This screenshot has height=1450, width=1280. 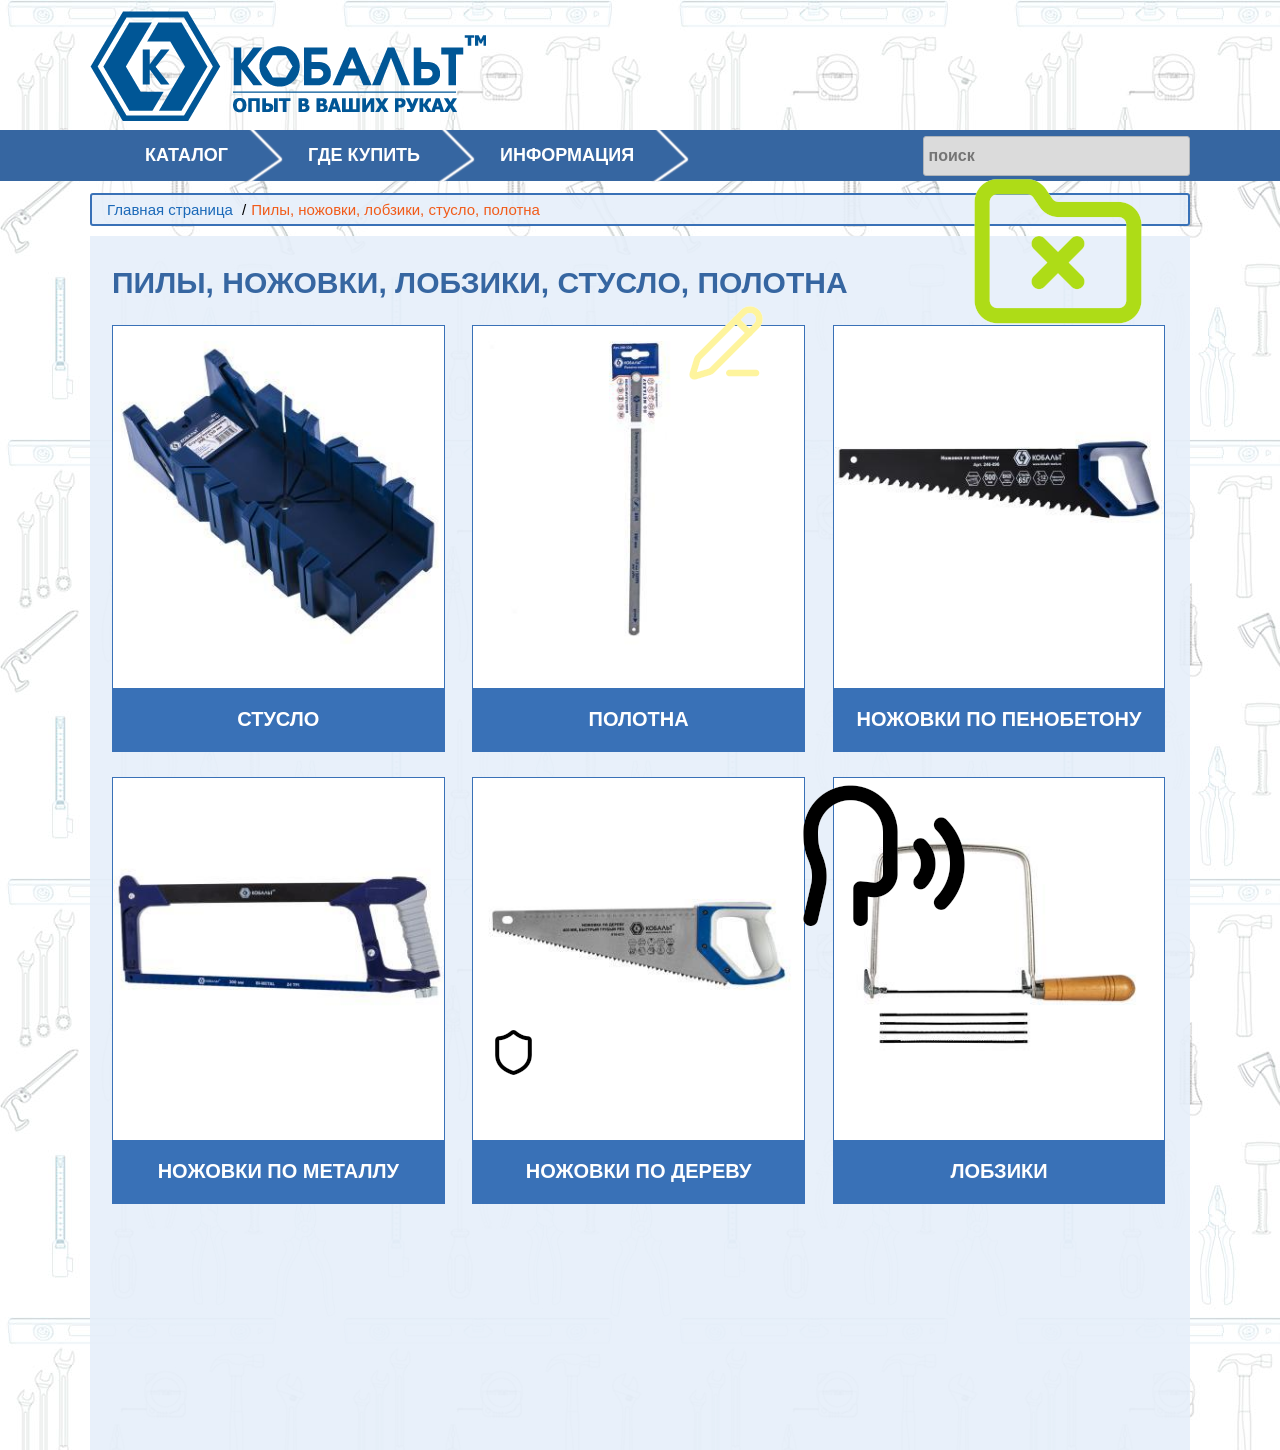 I want to click on edit text or content, so click(x=726, y=343).